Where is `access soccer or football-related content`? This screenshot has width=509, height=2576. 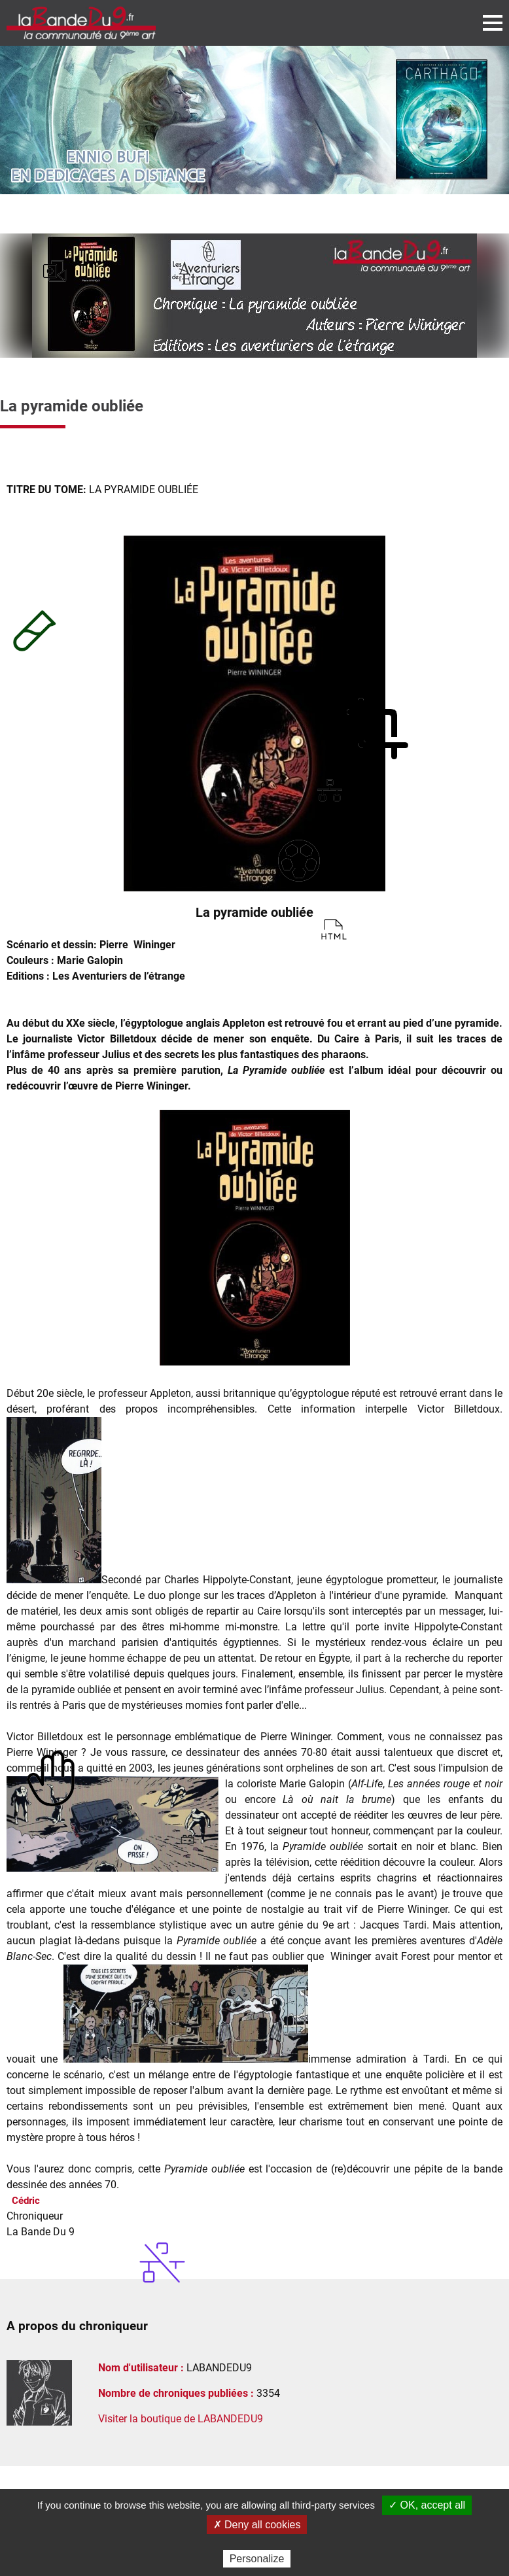
access soccer or football-related content is located at coordinates (299, 861).